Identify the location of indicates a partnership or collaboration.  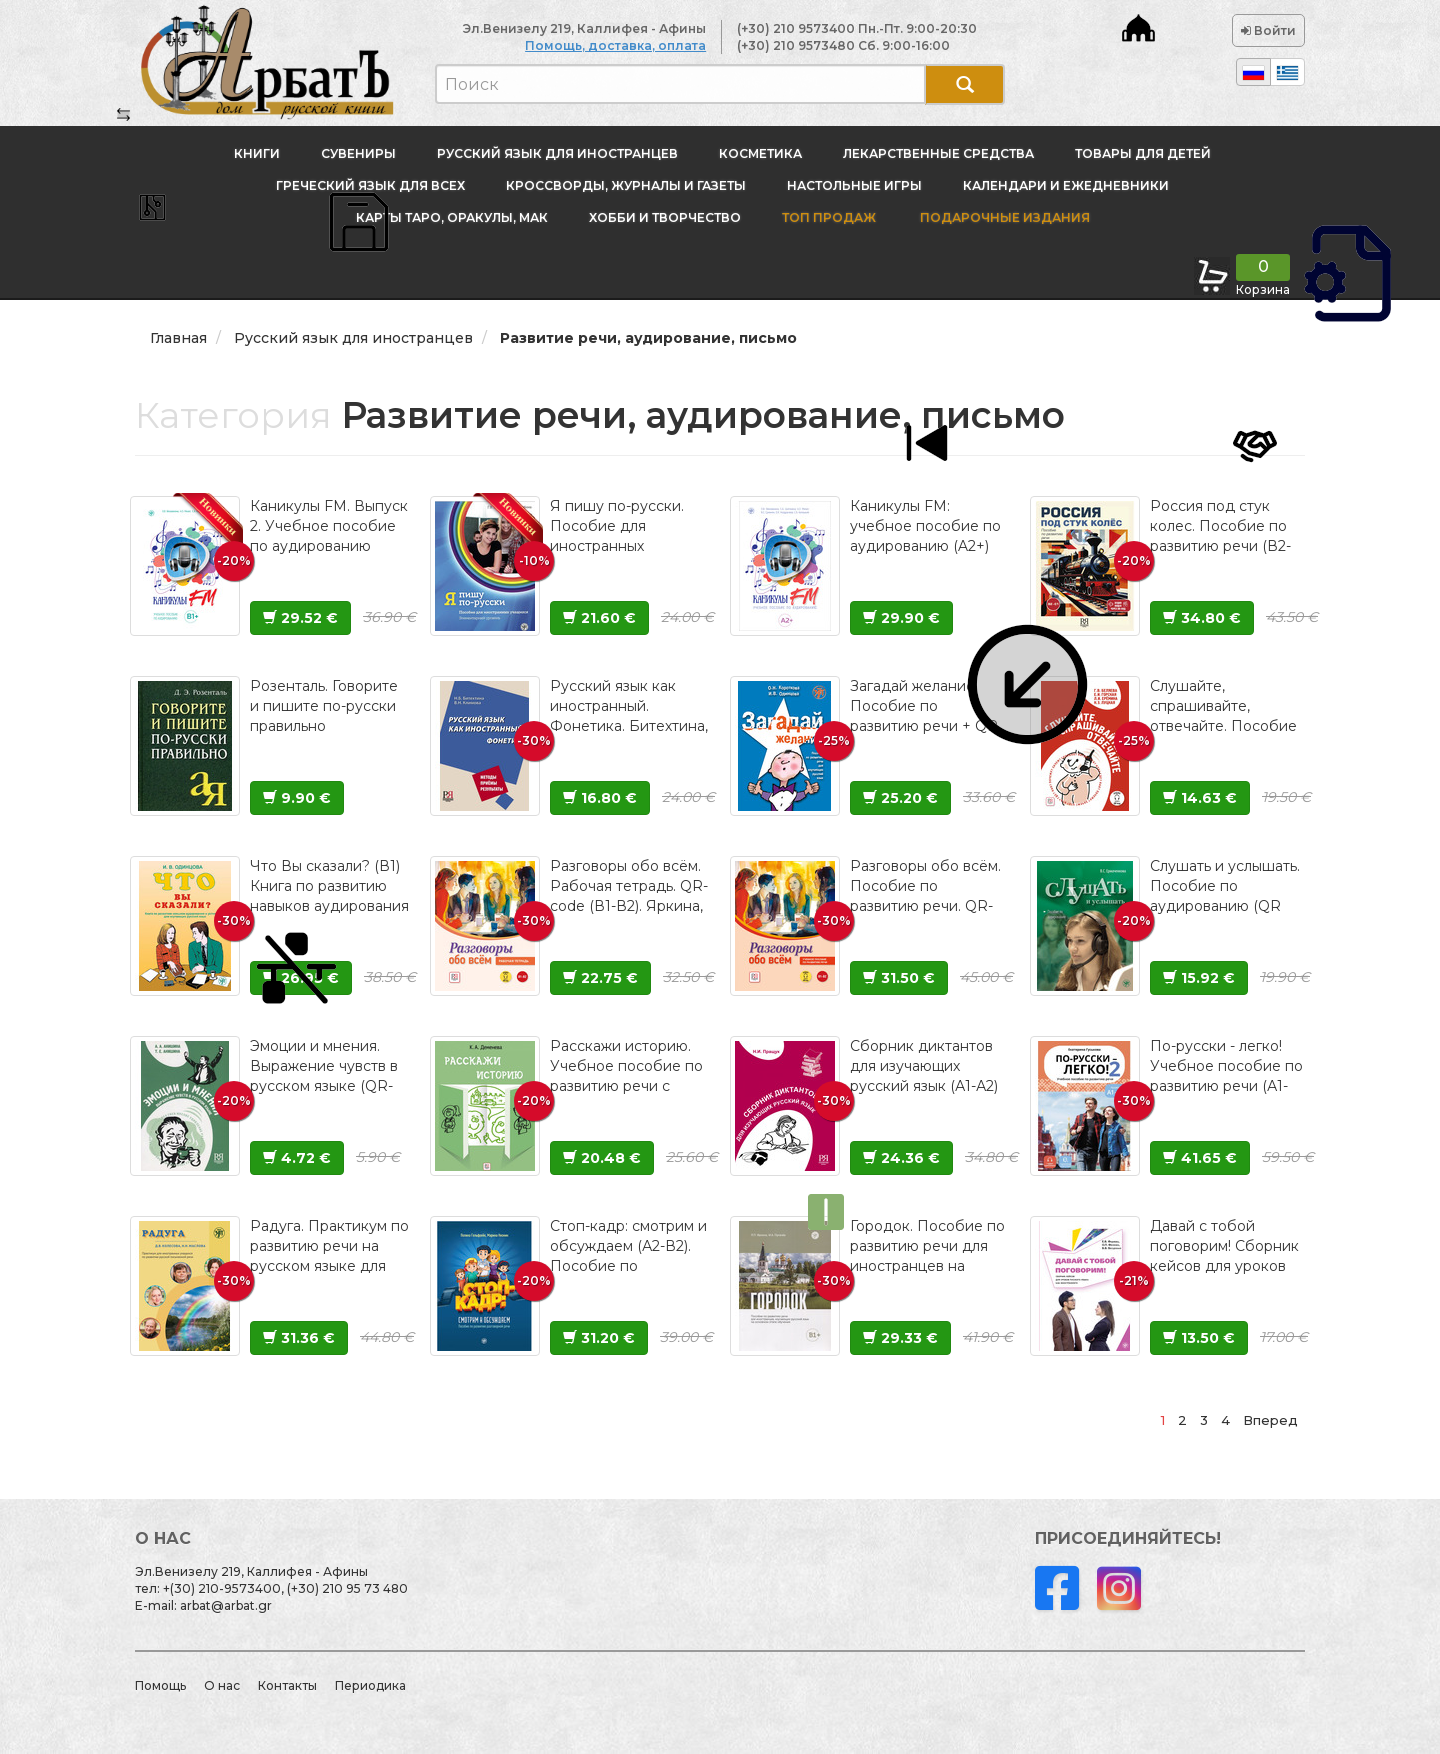
(1255, 445).